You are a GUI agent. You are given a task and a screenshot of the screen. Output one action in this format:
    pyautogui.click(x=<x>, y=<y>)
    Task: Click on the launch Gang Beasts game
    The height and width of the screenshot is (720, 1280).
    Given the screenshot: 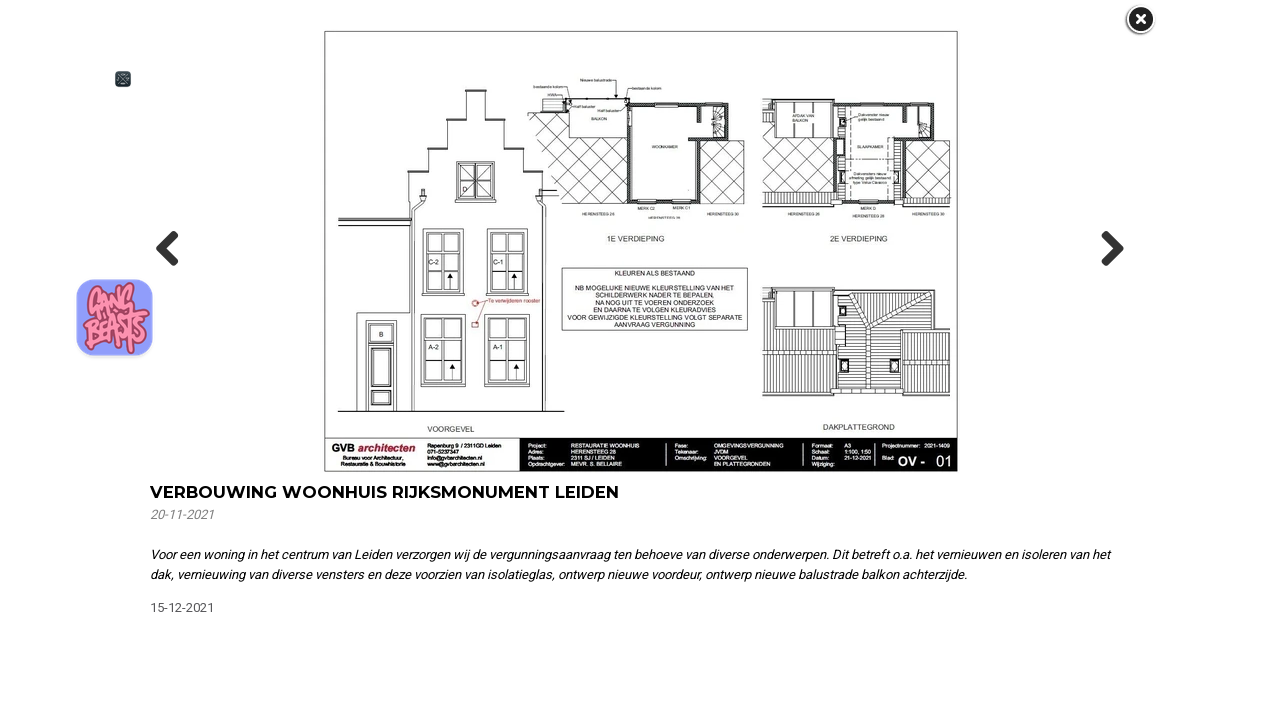 What is the action you would take?
    pyautogui.click(x=114, y=317)
    